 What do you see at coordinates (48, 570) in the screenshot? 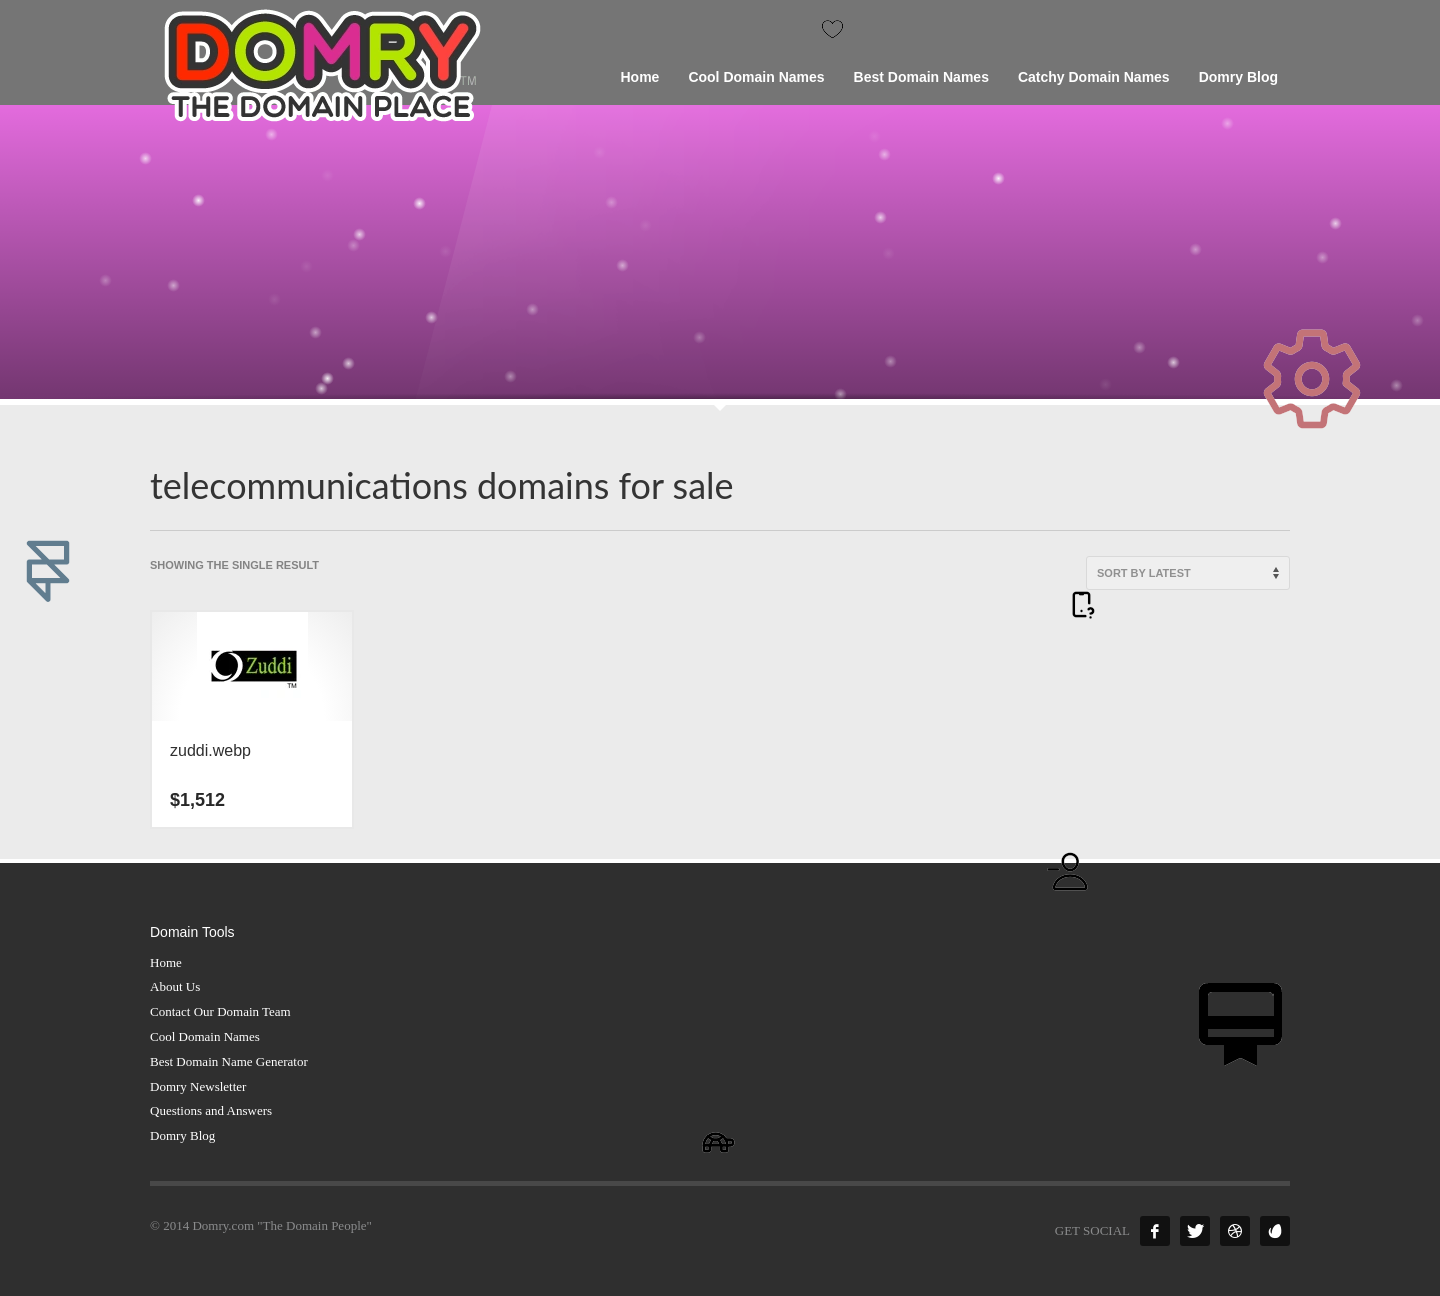
I see `open Framer design tool` at bounding box center [48, 570].